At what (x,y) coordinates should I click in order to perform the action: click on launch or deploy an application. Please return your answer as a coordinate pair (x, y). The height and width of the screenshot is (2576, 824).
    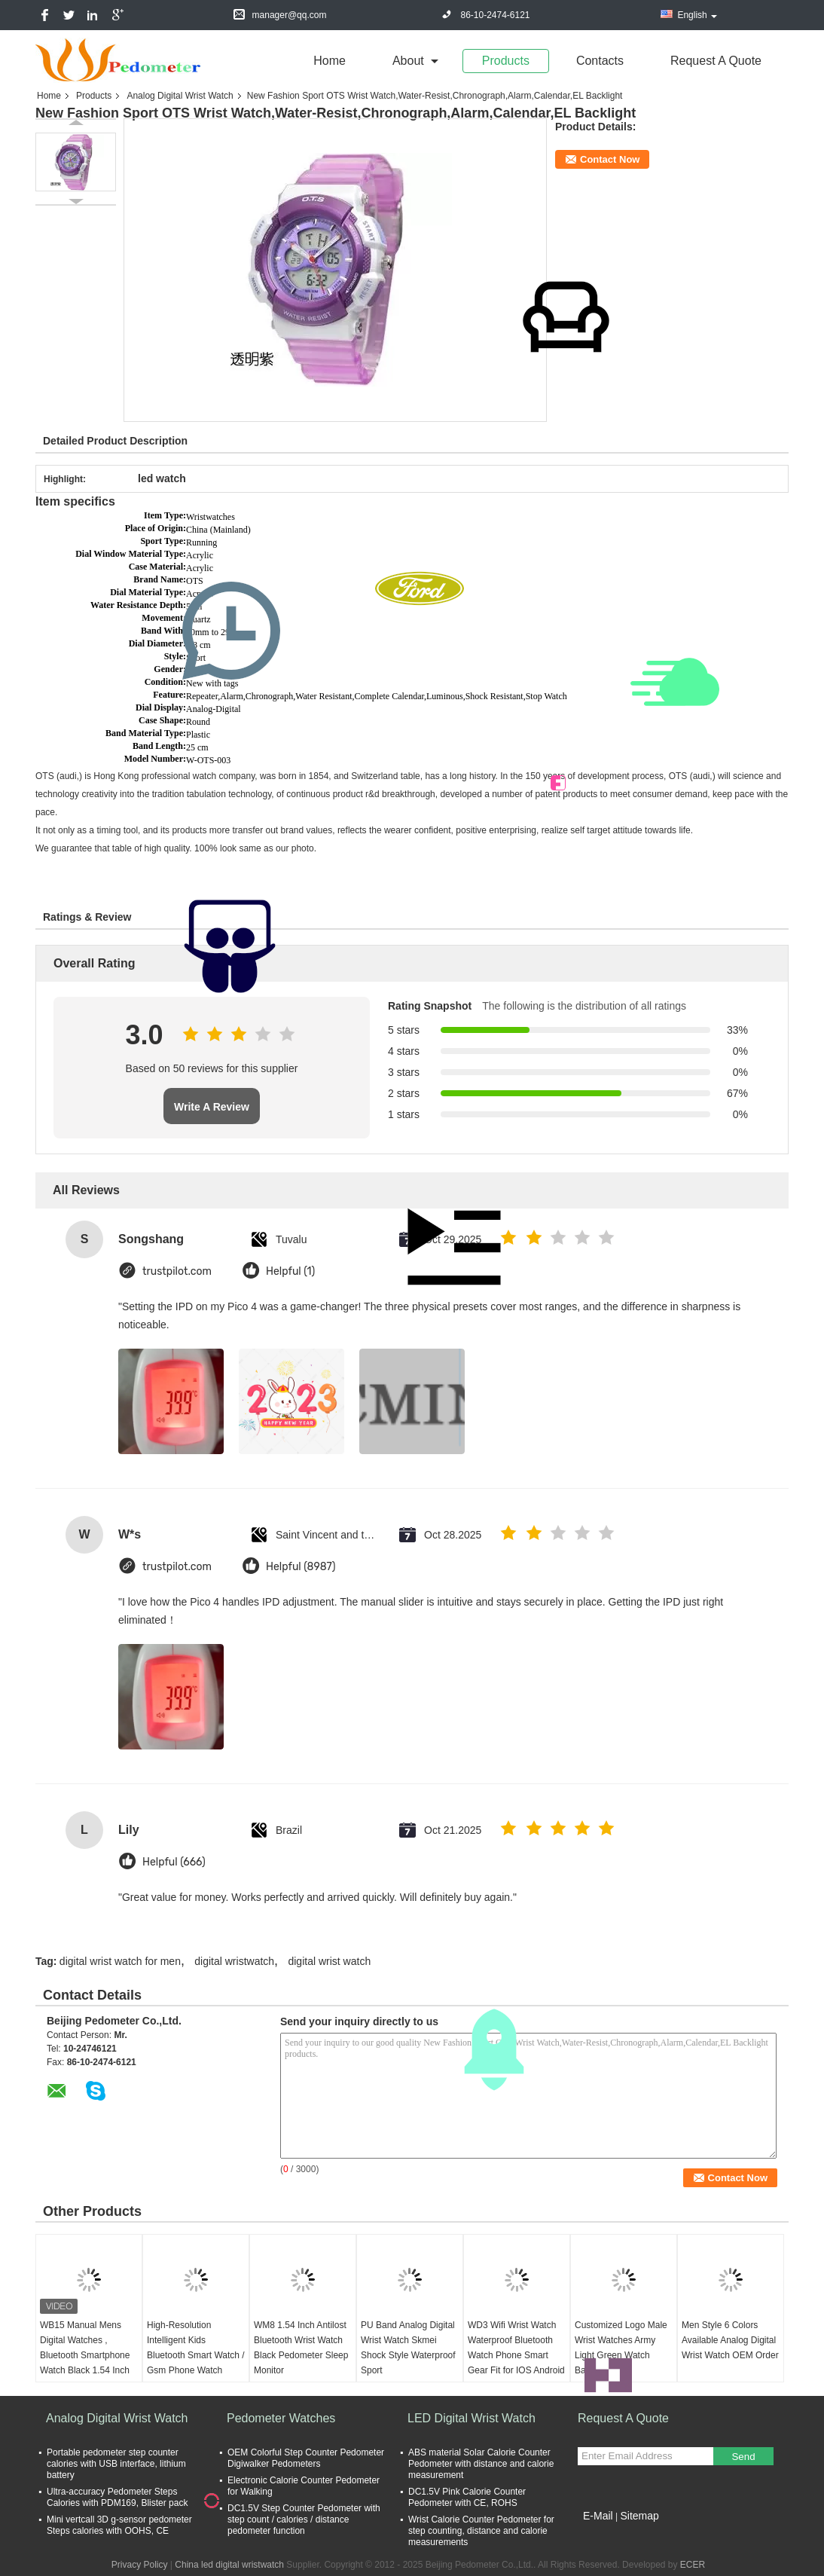
    Looking at the image, I should click on (494, 2048).